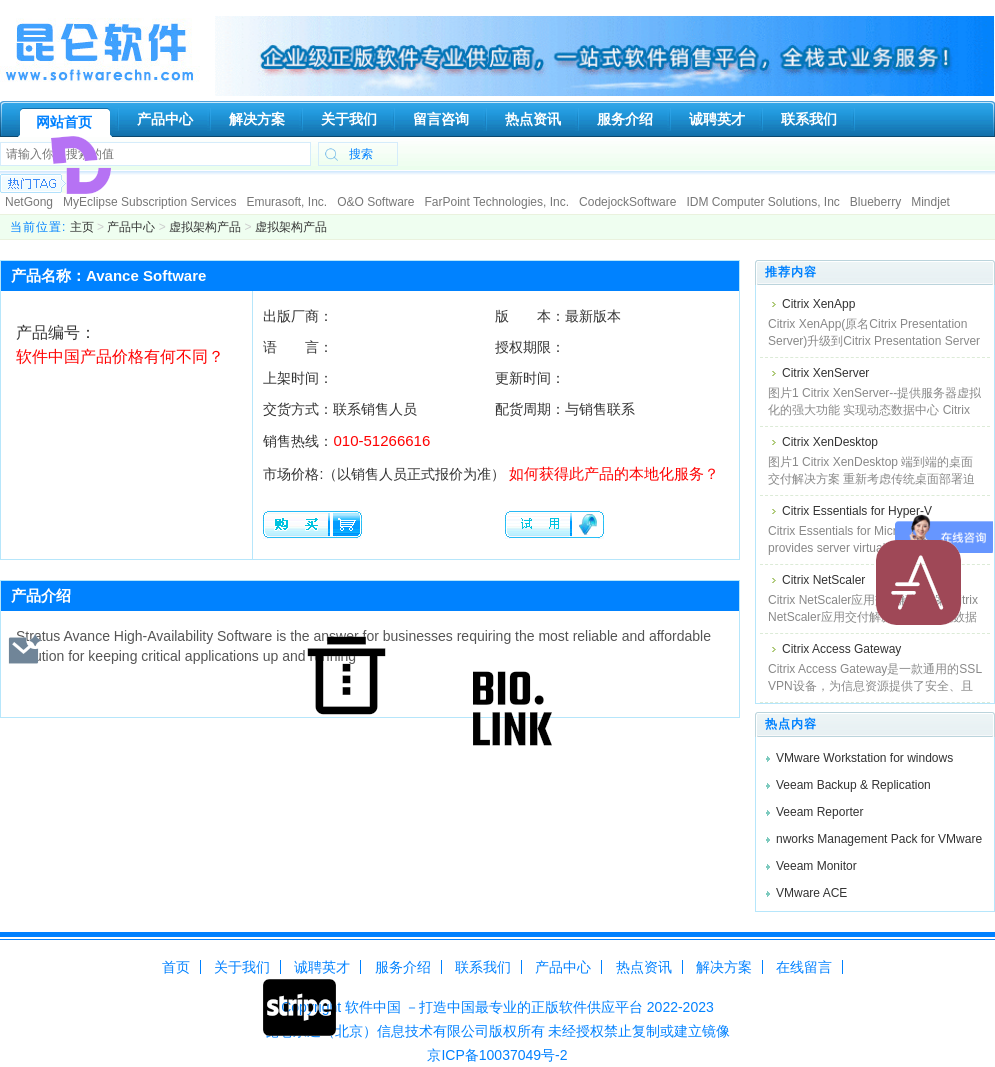 The width and height of the screenshot is (995, 1067). I want to click on delete selected item, so click(346, 675).